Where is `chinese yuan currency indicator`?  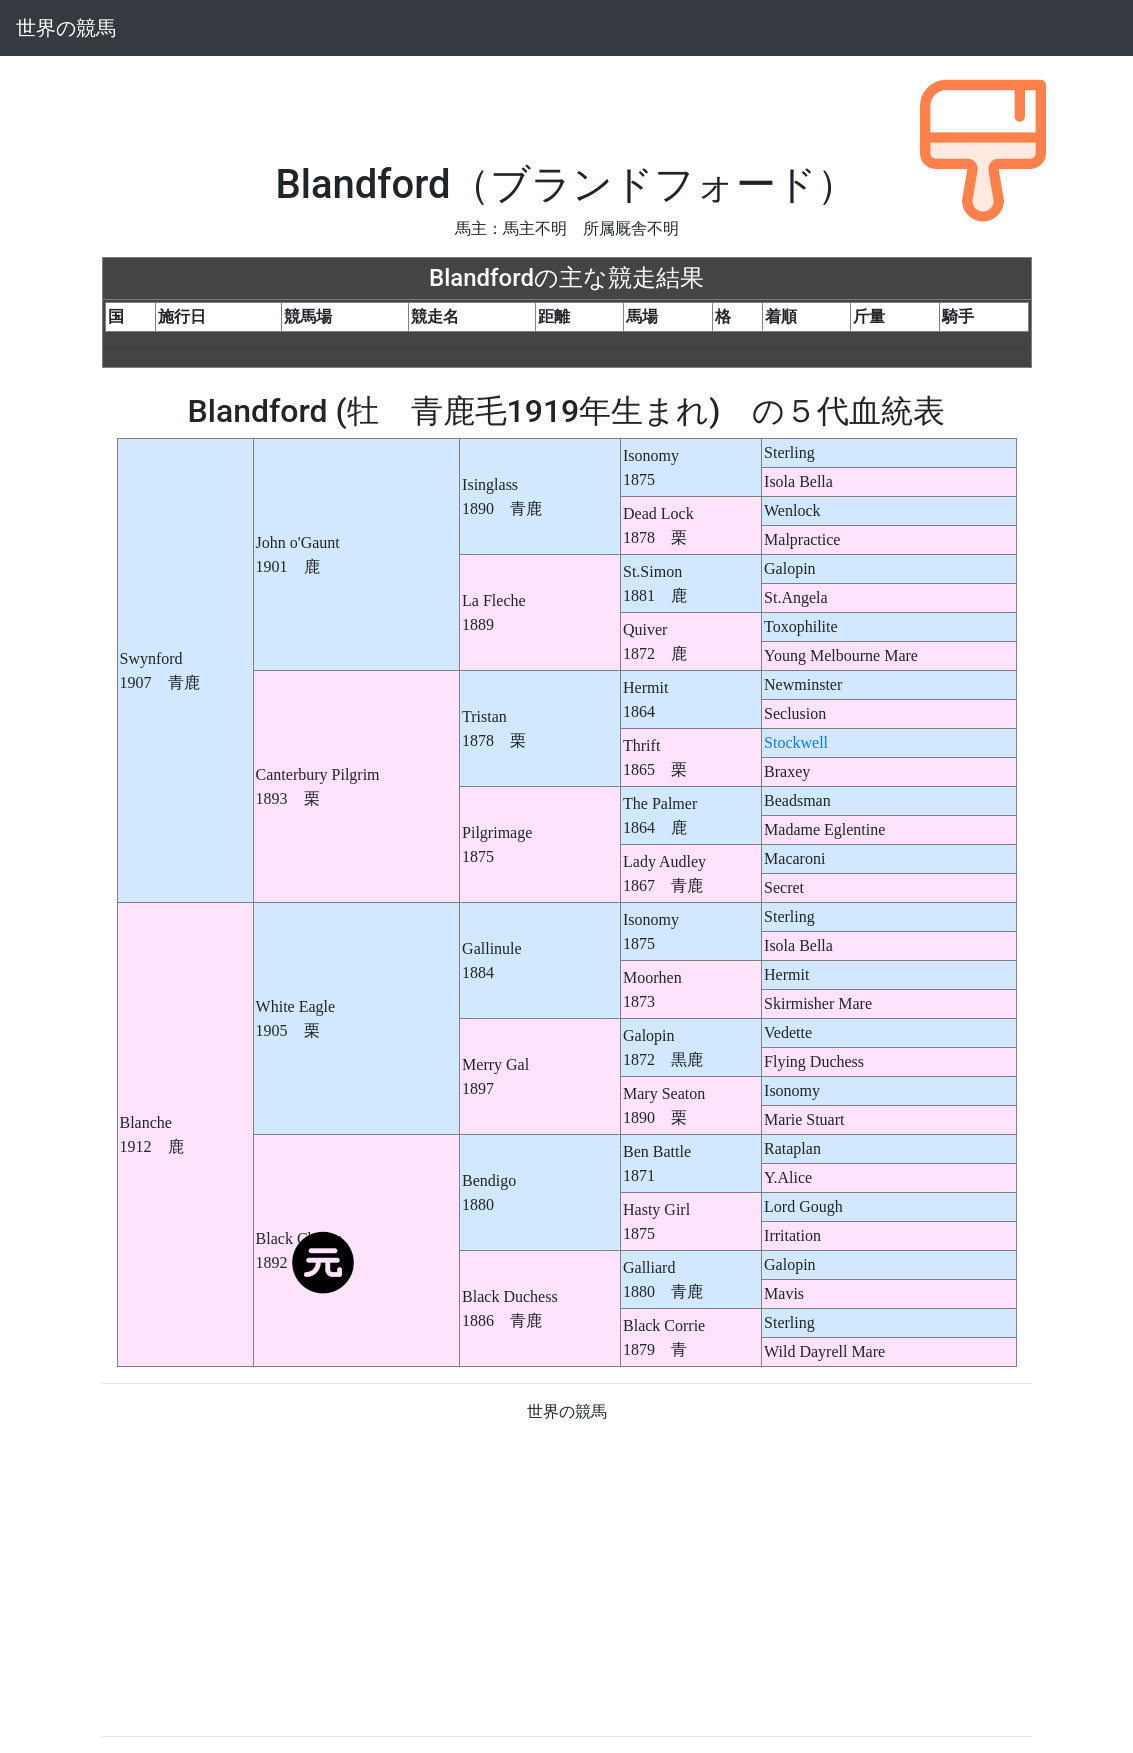
chinese yuan currency indicator is located at coordinates (323, 1265).